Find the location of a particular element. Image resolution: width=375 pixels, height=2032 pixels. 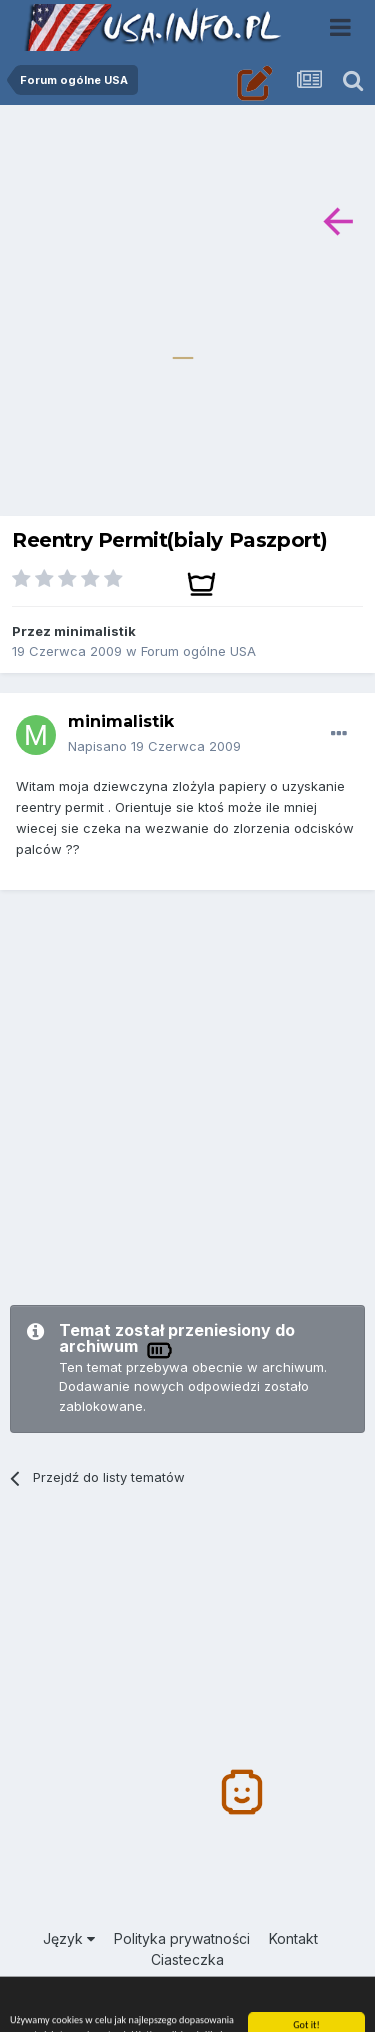

access building blocks or modular components is located at coordinates (242, 1792).